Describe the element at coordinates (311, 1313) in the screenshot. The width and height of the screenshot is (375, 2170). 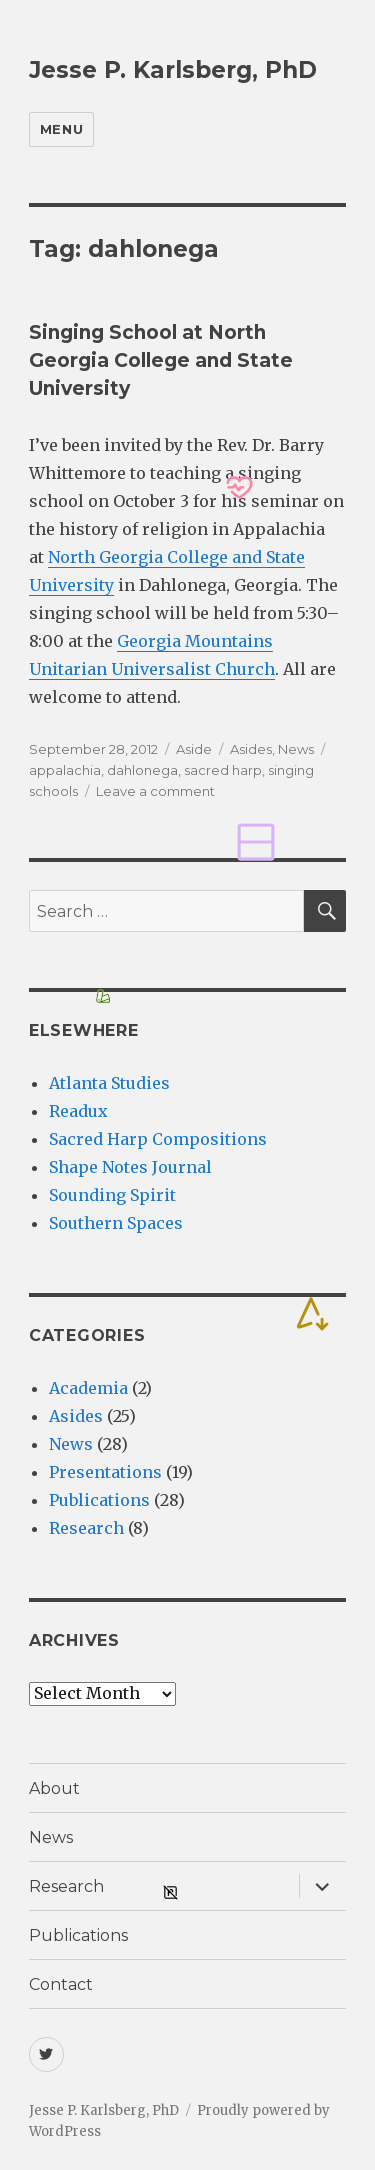
I see `navigate downward or scroll down` at that location.